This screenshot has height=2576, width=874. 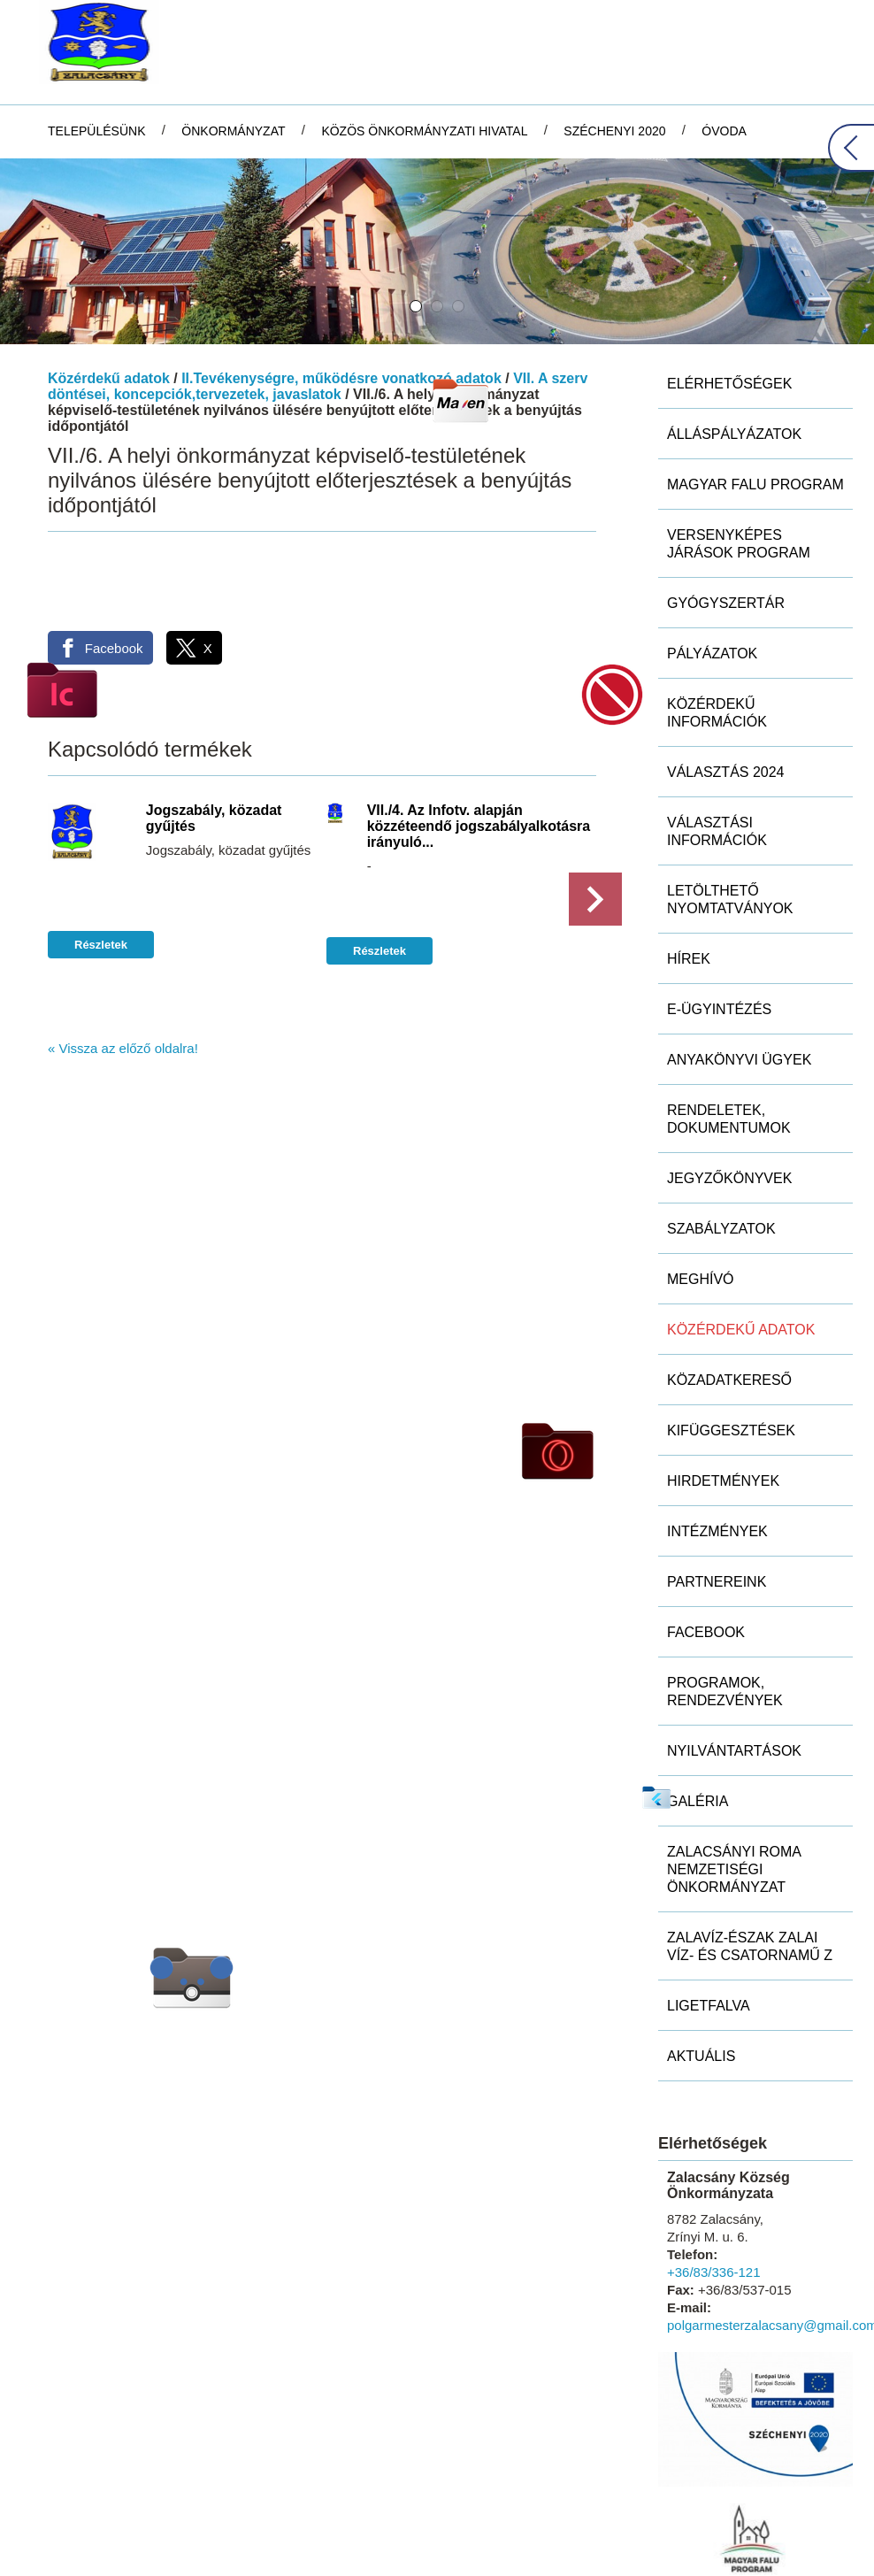 I want to click on folder containing adobe incopy files, so click(x=62, y=692).